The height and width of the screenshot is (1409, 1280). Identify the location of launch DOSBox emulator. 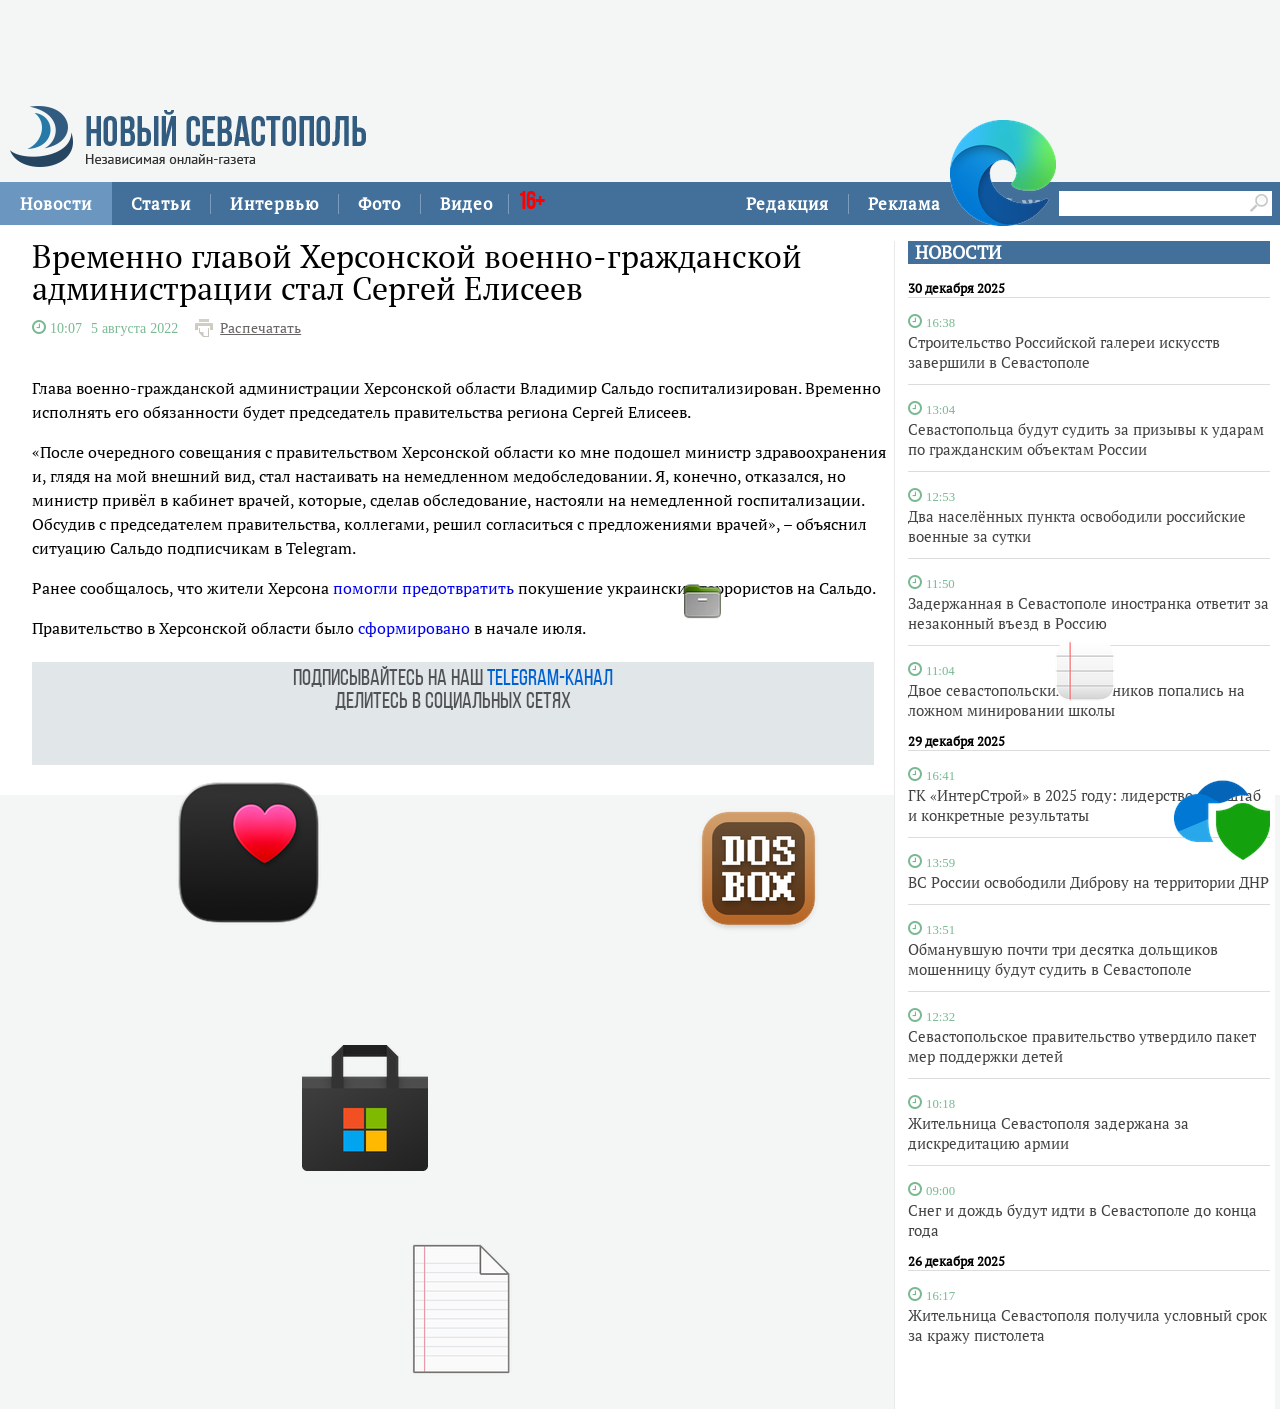
(758, 868).